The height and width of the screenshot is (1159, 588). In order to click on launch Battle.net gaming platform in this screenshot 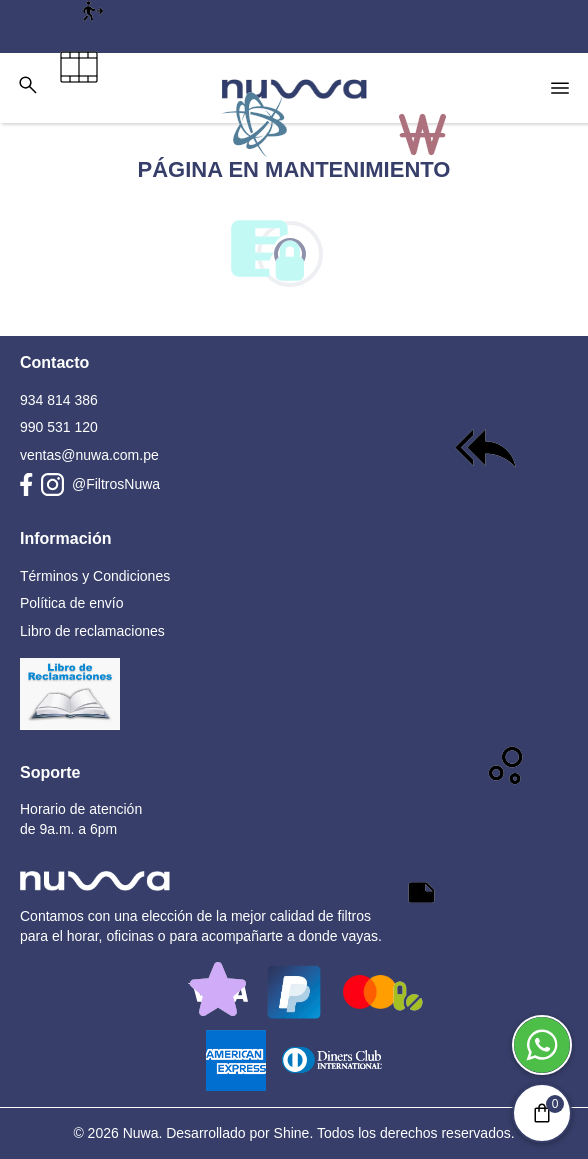, I will do `click(254, 124)`.